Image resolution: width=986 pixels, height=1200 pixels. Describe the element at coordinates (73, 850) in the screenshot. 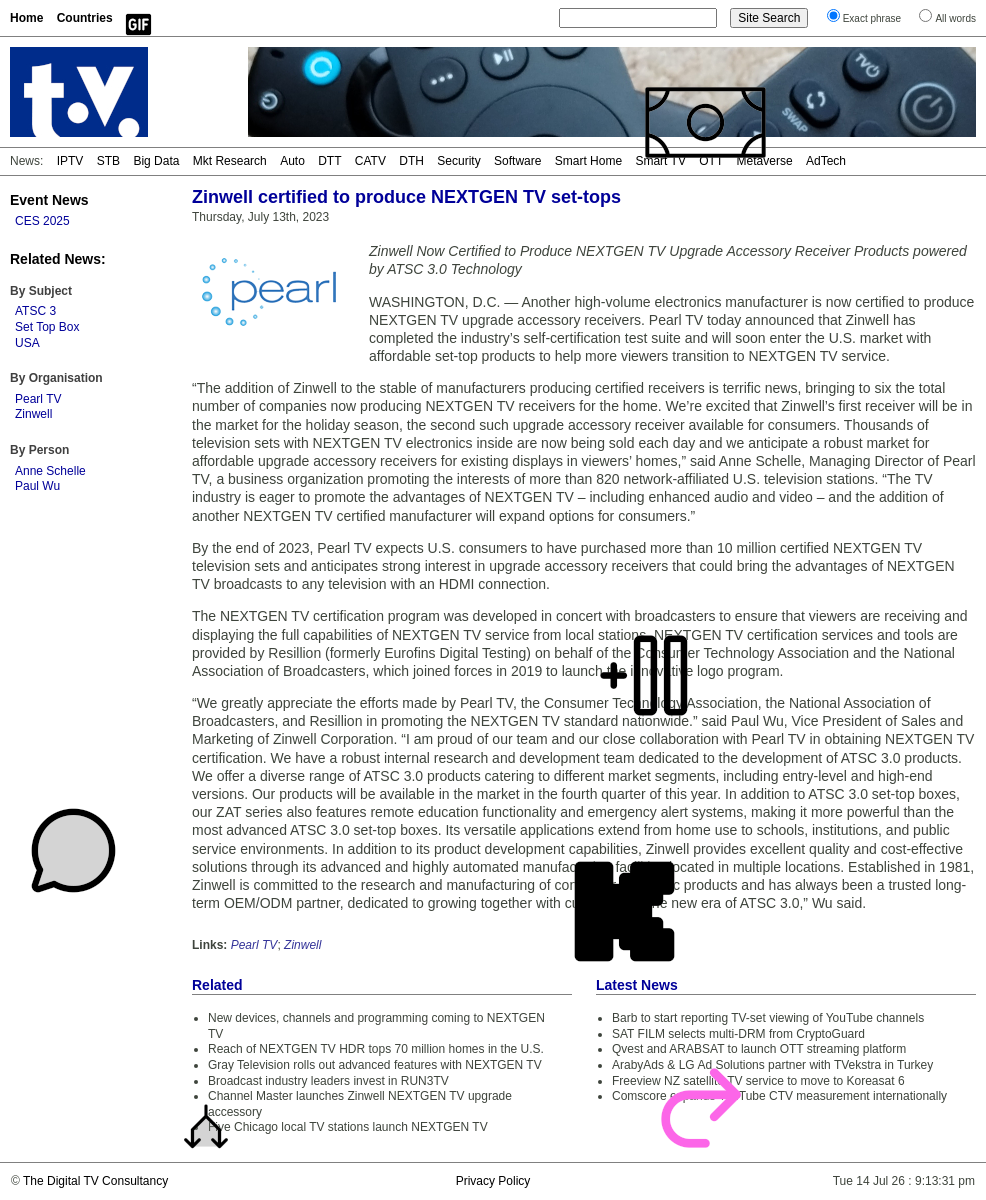

I see `open chat or messaging` at that location.